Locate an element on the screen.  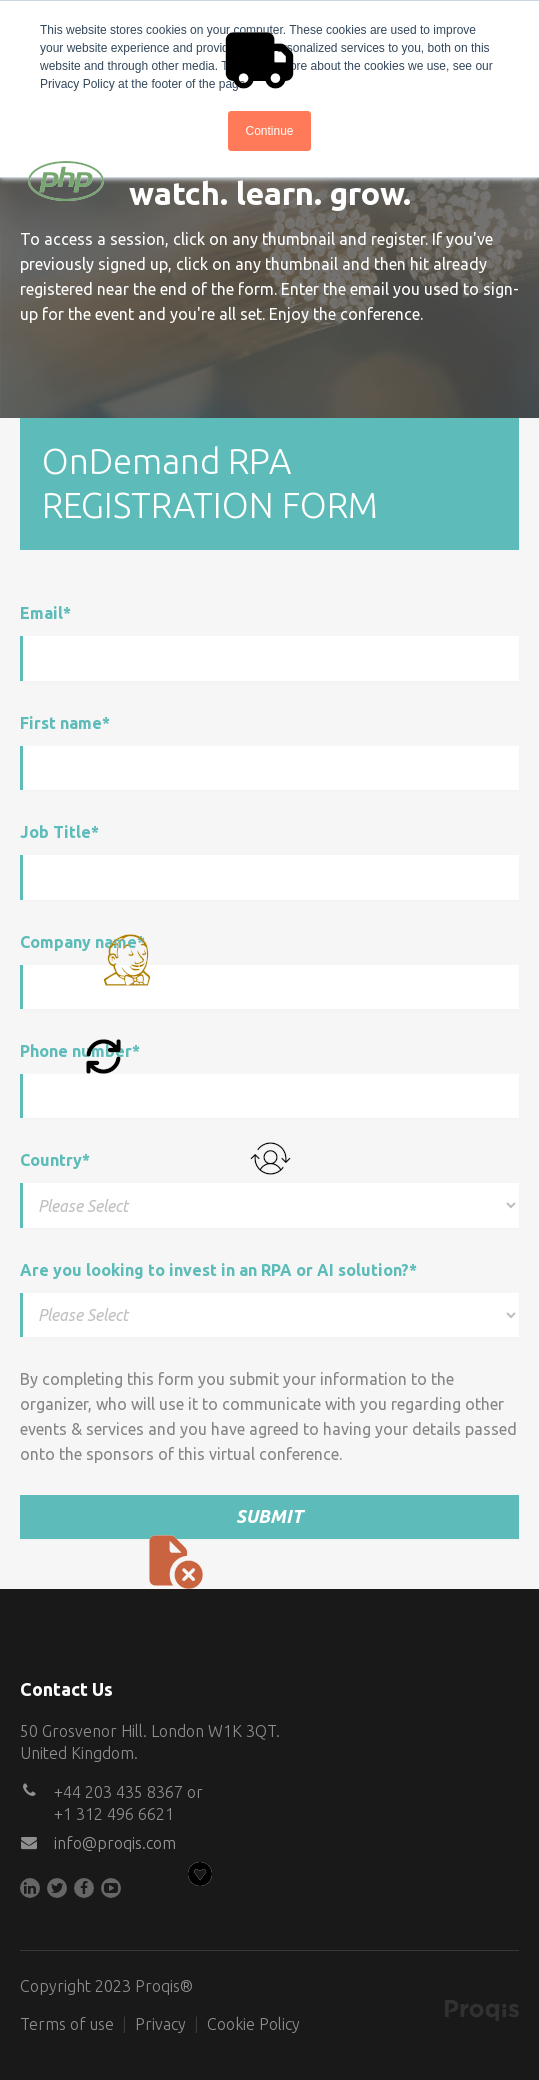
php programming language logo is located at coordinates (66, 181).